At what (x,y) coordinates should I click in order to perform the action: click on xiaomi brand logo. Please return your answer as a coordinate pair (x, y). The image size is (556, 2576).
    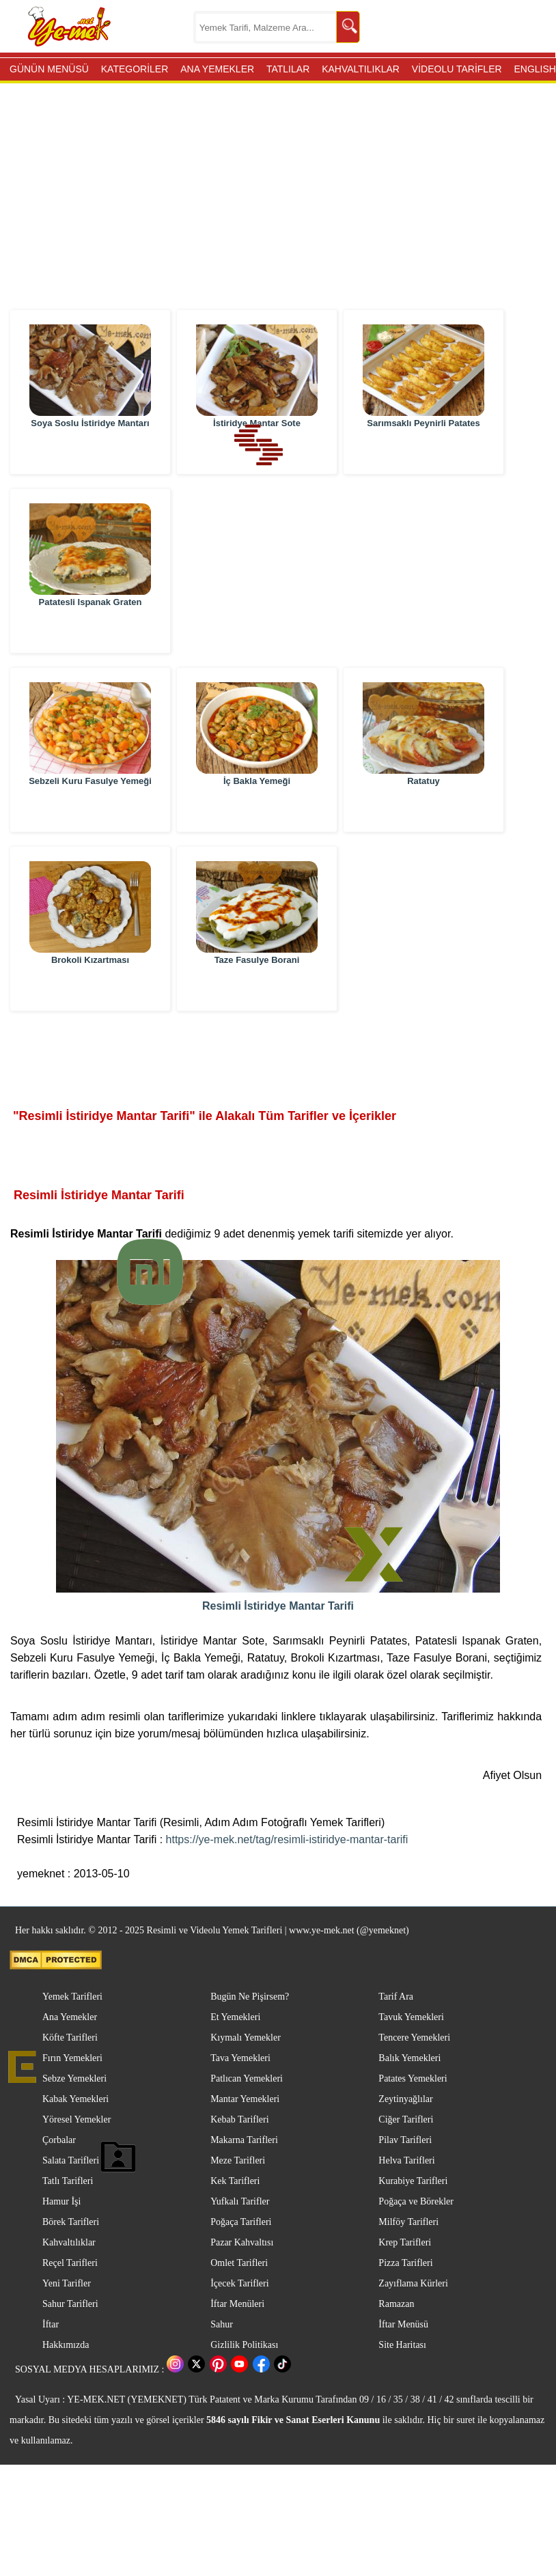
    Looking at the image, I should click on (150, 1272).